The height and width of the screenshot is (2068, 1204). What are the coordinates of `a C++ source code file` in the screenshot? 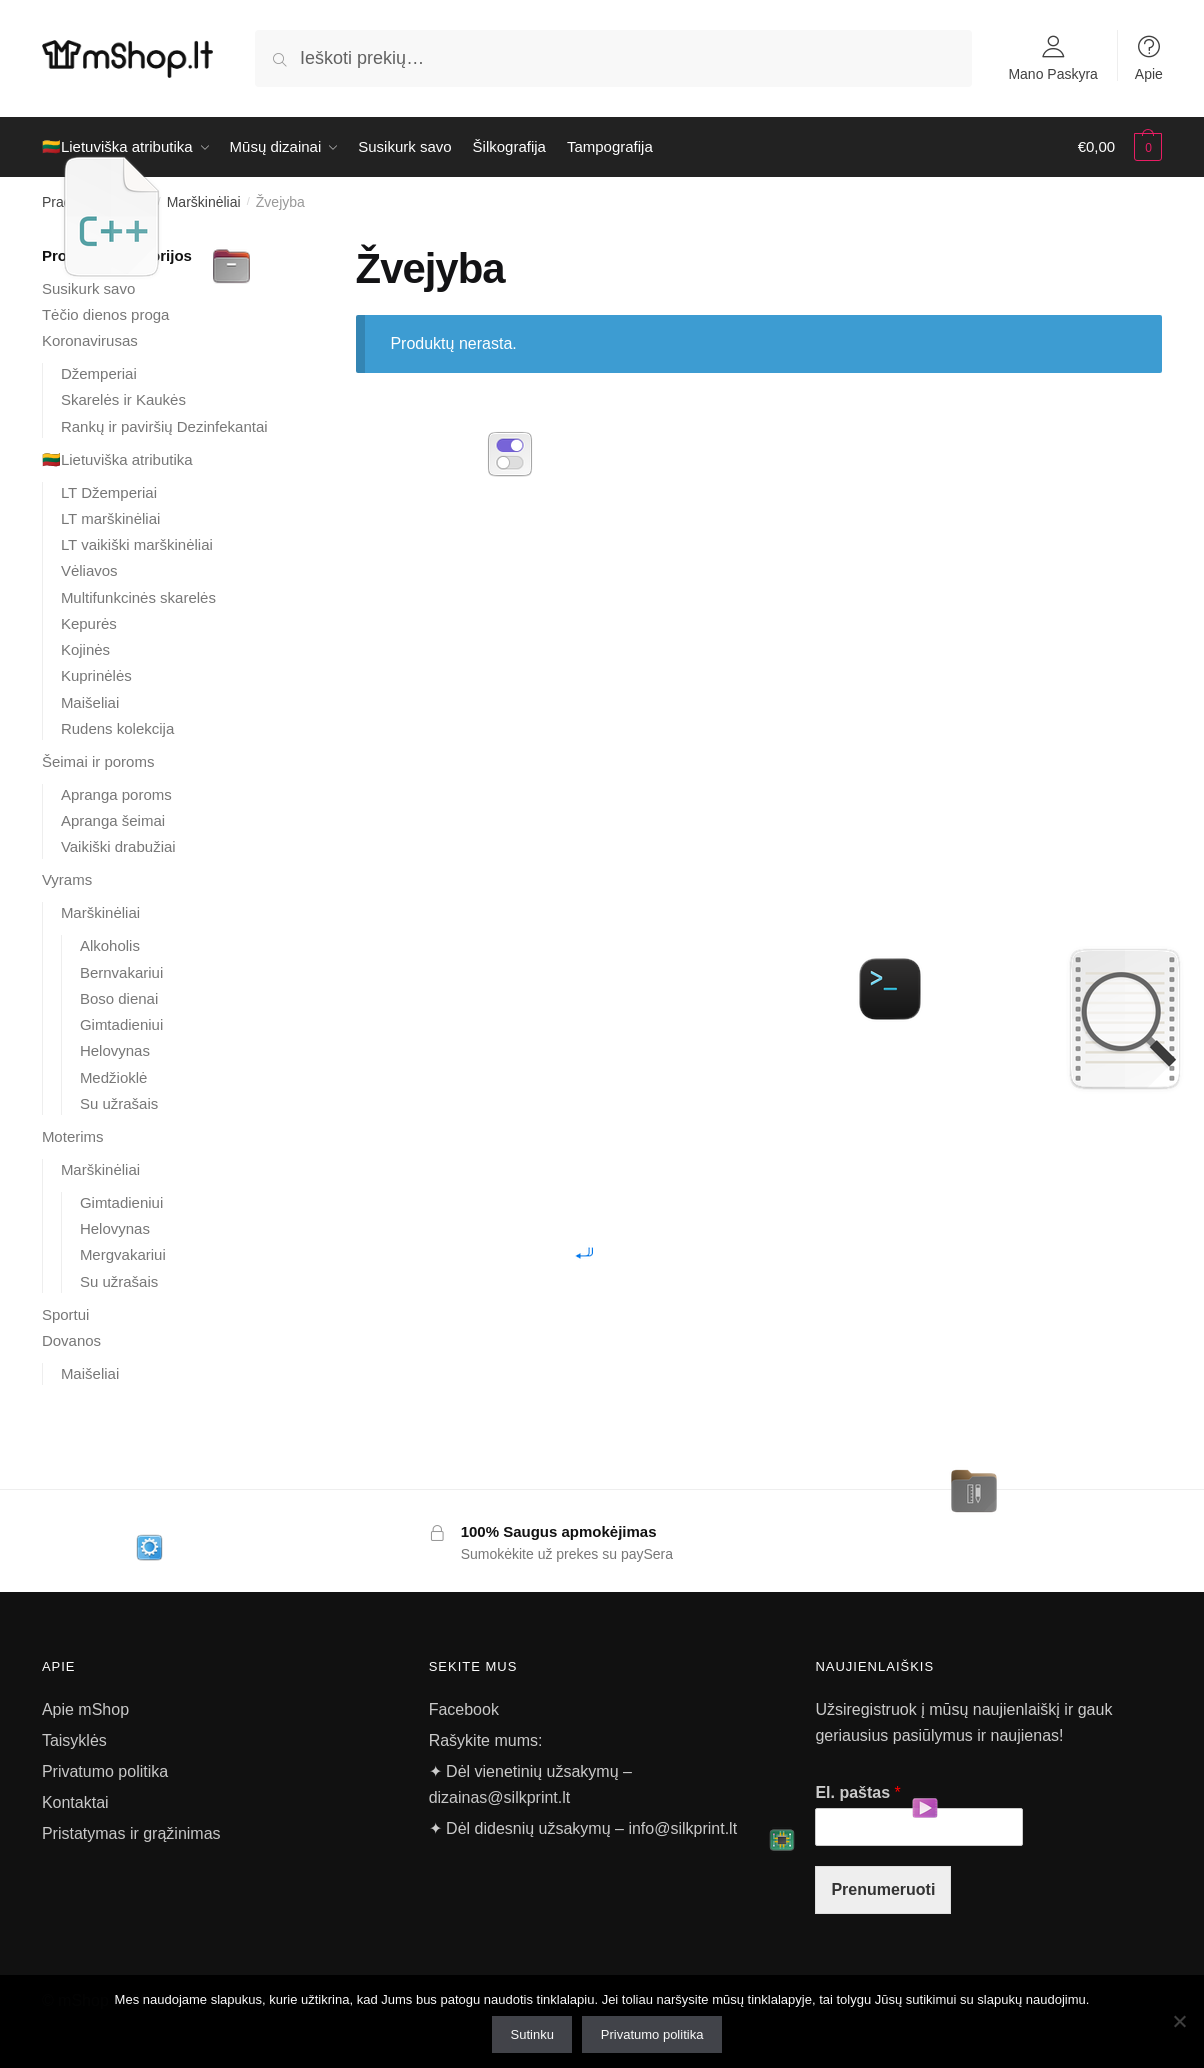 It's located at (111, 216).